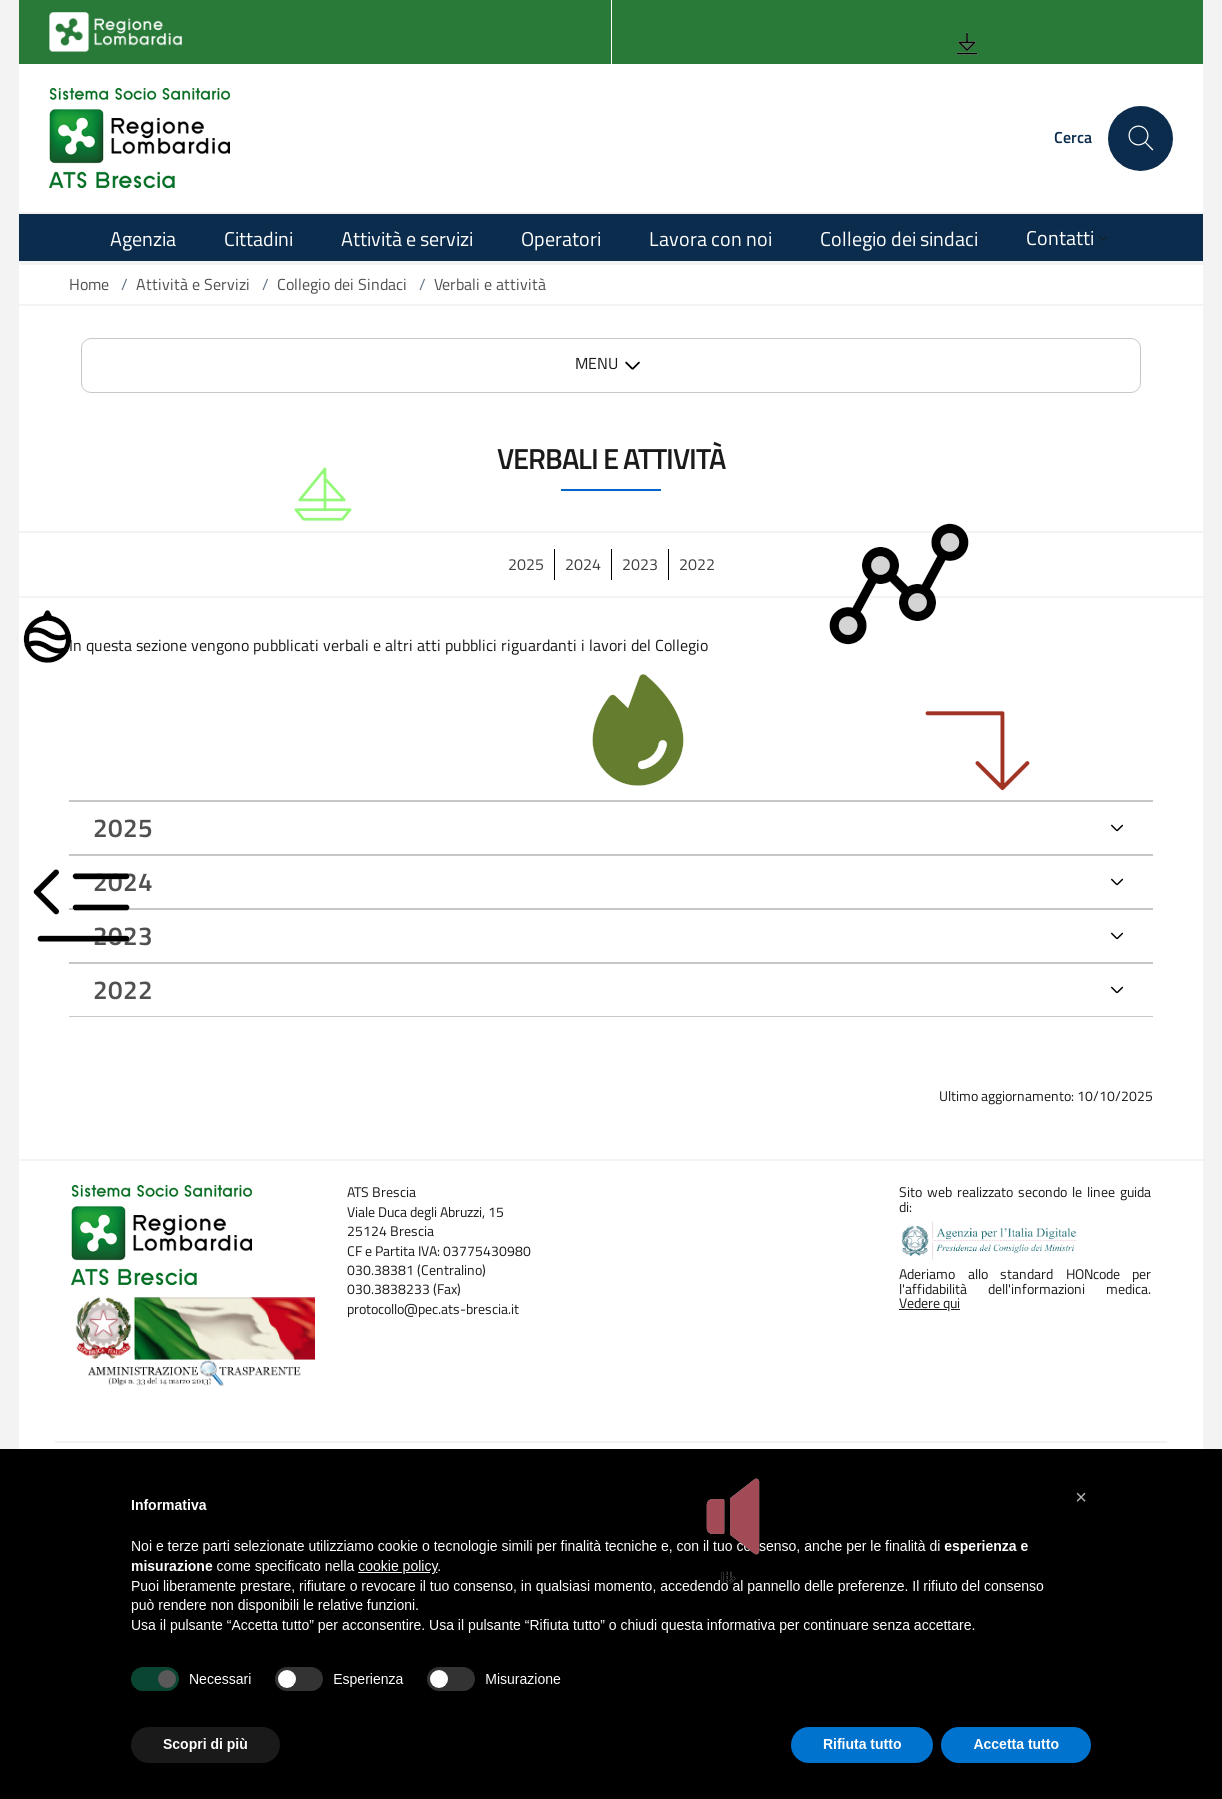 The image size is (1222, 1799). Describe the element at coordinates (727, 1577) in the screenshot. I see `edit road or route details` at that location.